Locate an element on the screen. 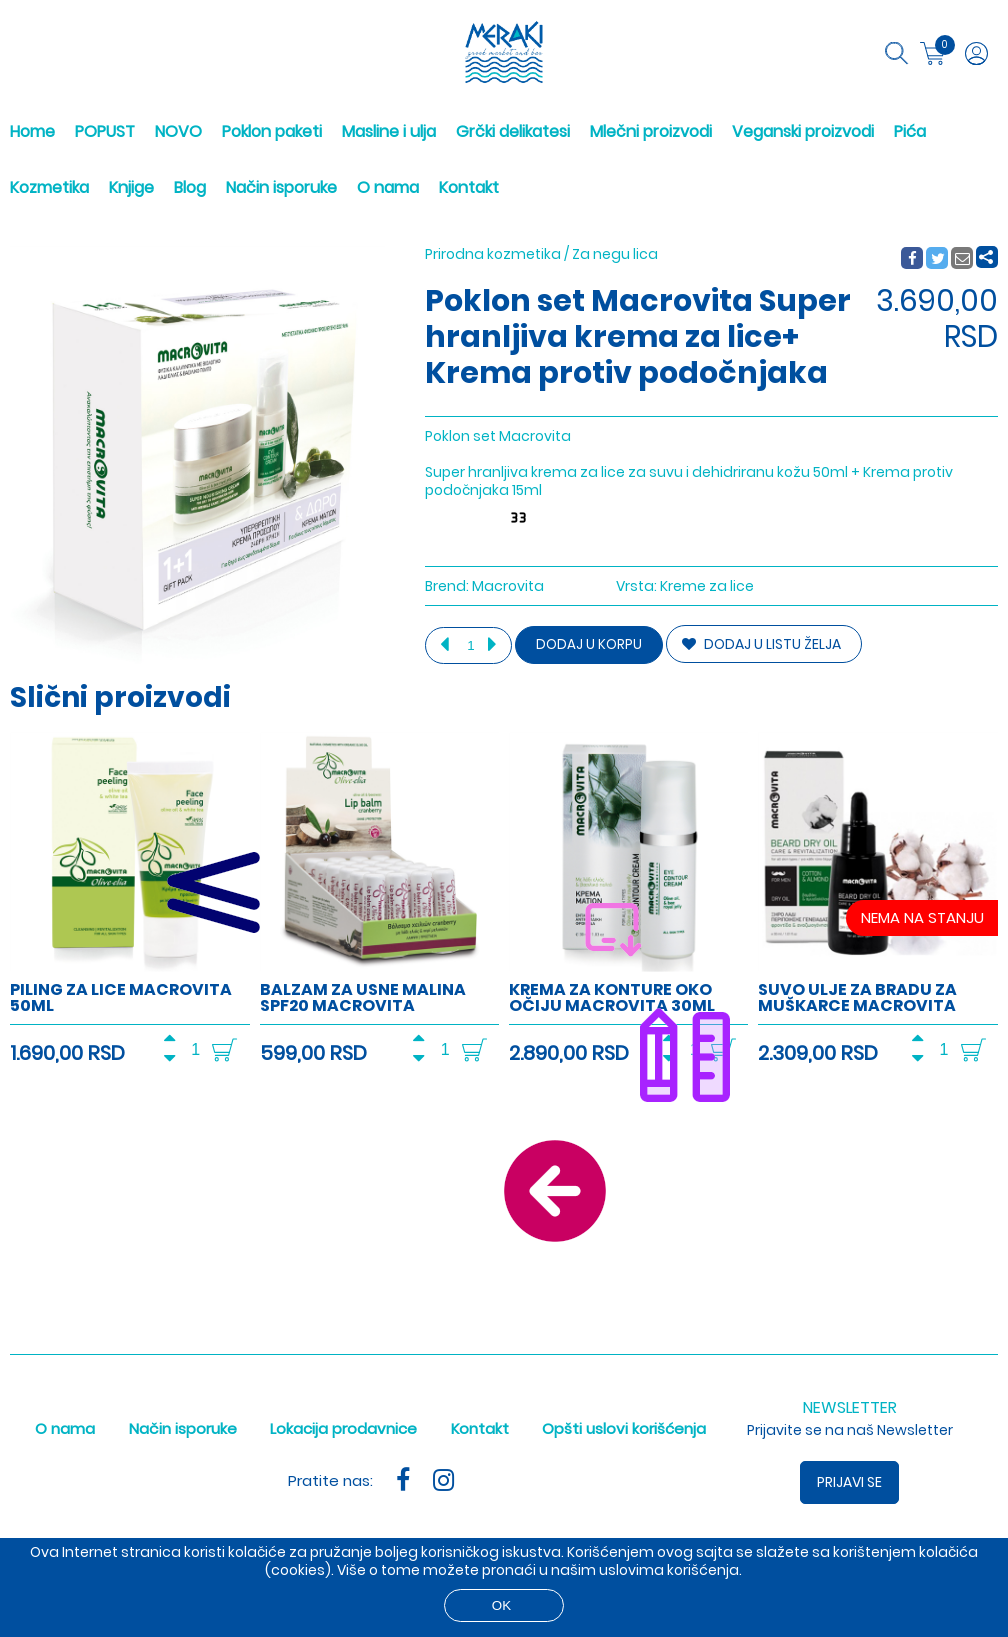  download content to tablet device is located at coordinates (612, 927).